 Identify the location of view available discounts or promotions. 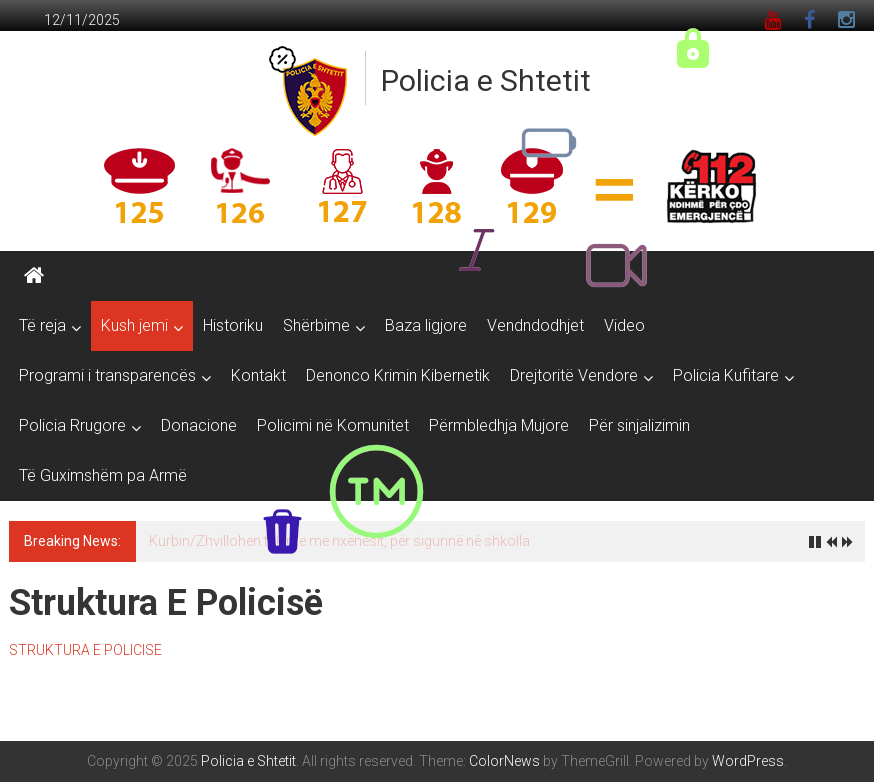
(282, 59).